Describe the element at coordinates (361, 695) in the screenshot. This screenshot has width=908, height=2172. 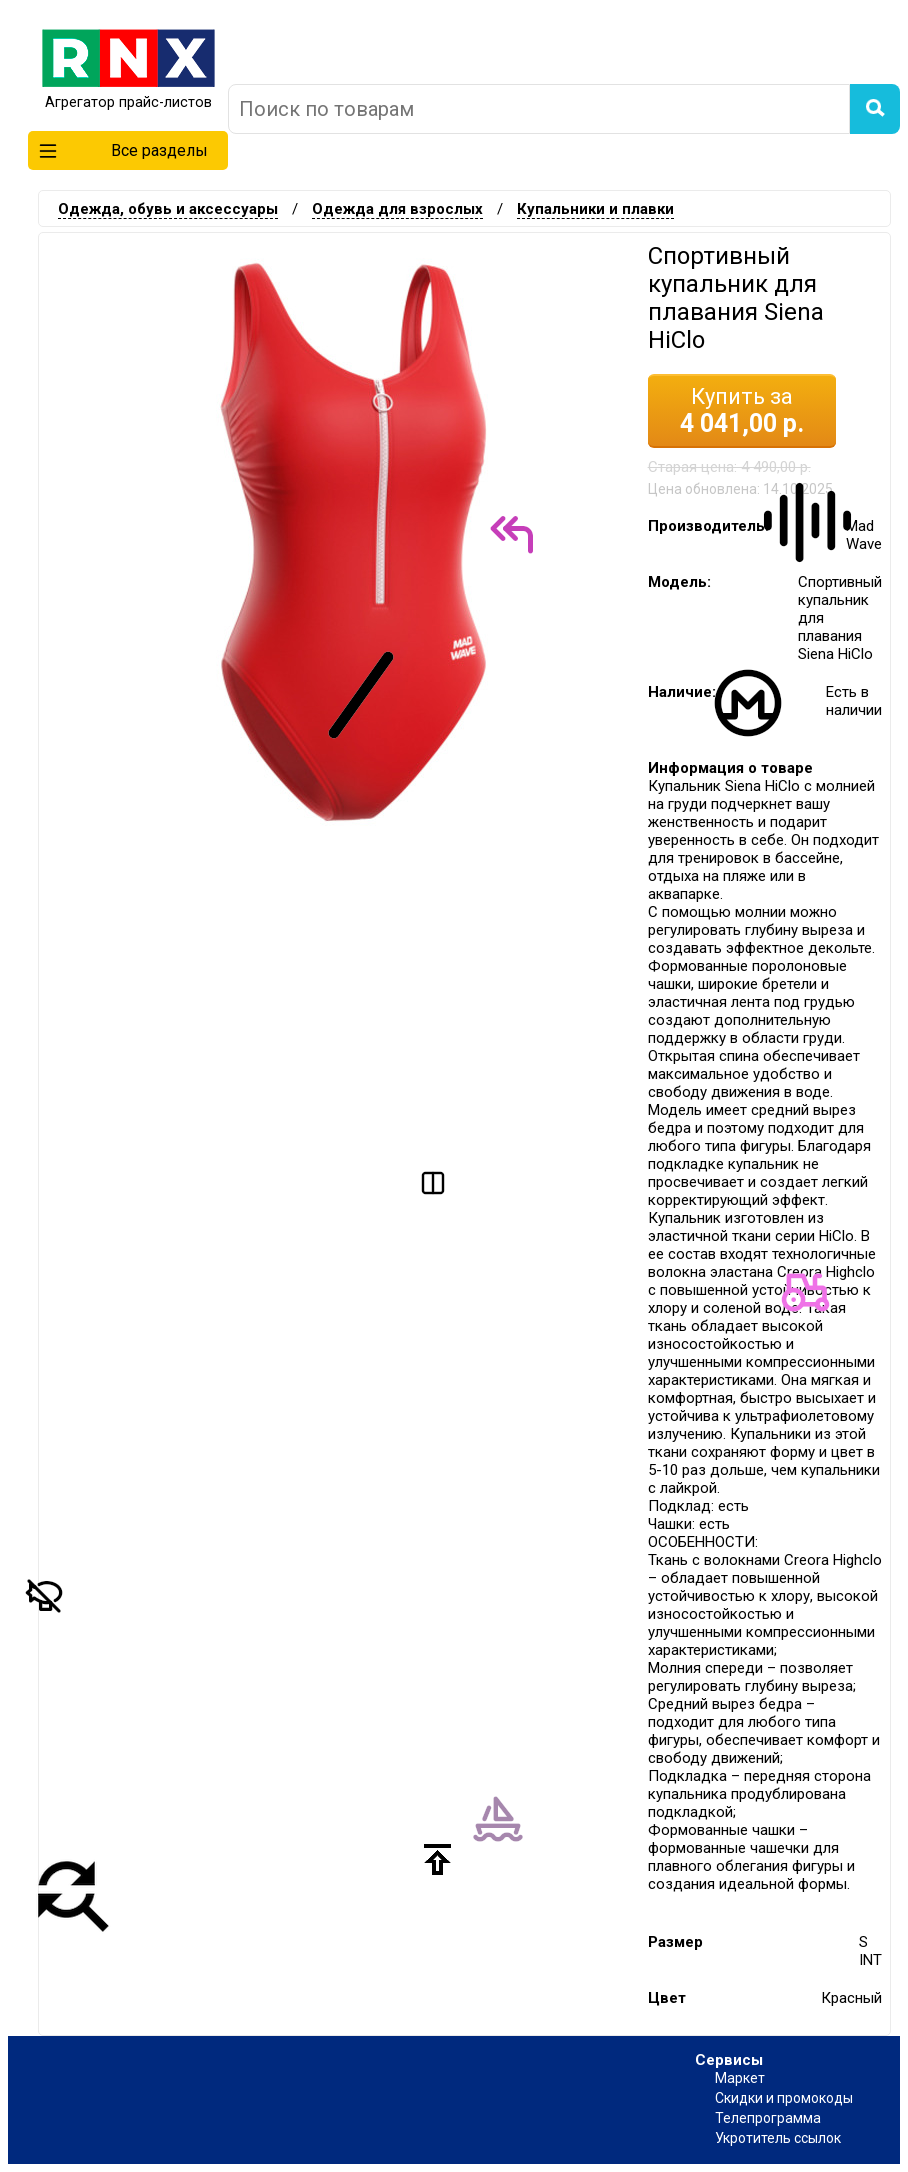
I see `indicates a disabled or unavailable feature` at that location.